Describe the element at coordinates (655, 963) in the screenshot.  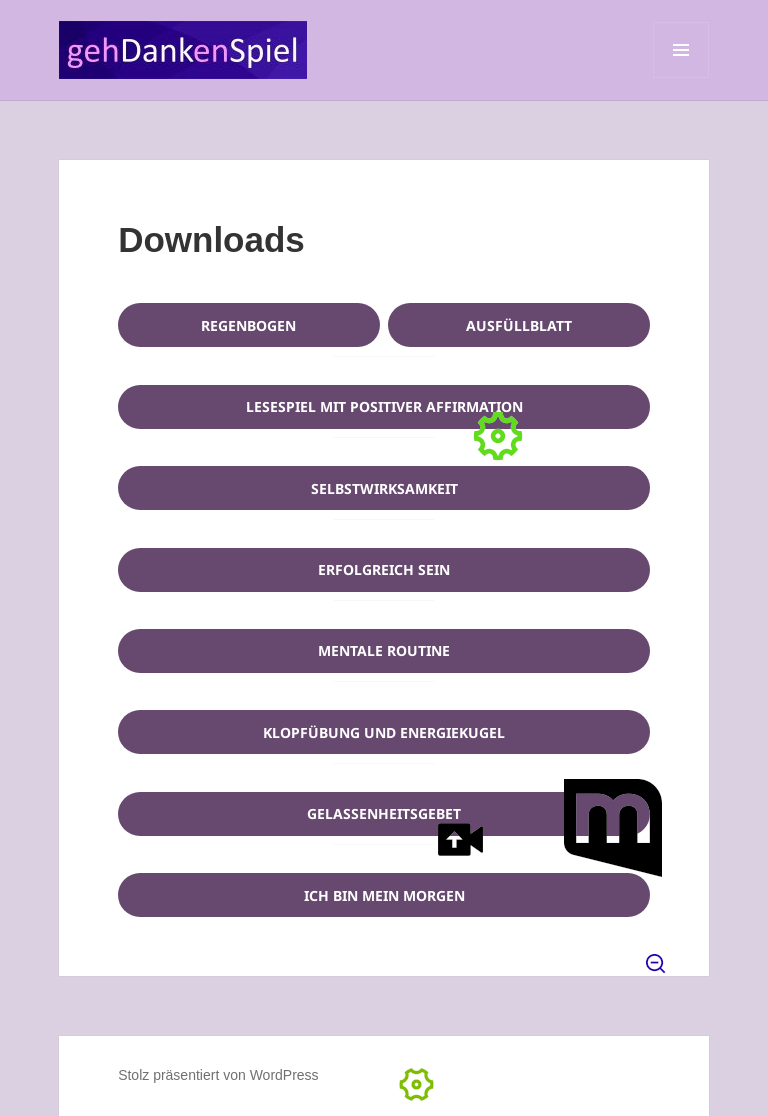
I see `zoom out to see more content` at that location.